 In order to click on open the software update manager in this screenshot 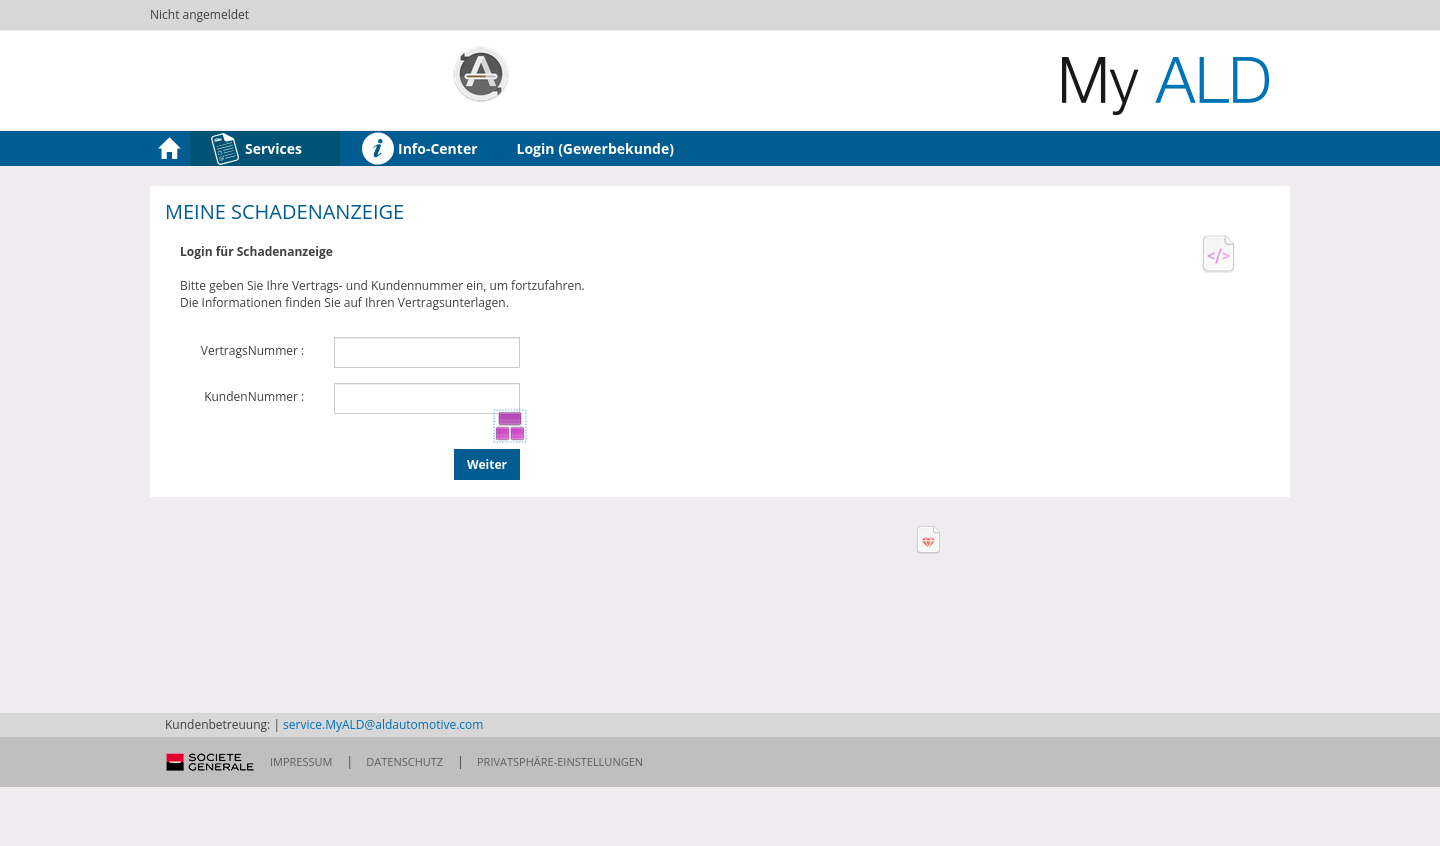, I will do `click(481, 74)`.